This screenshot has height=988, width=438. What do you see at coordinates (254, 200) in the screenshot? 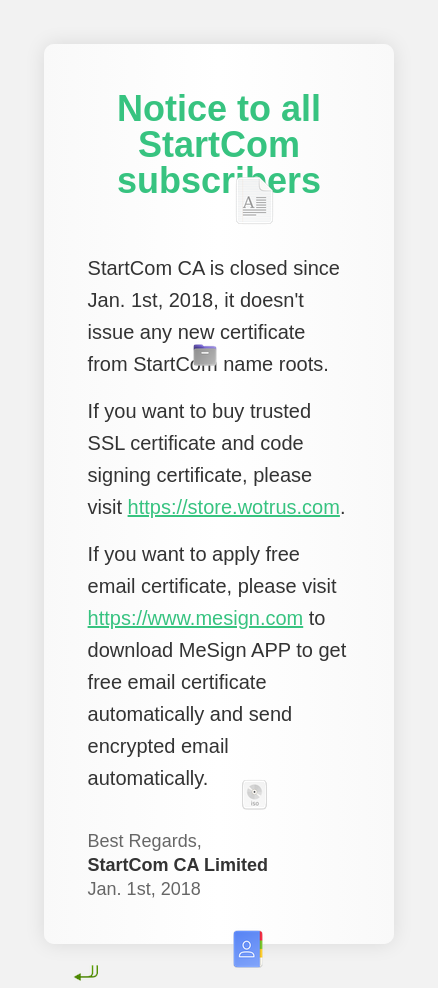
I see `open a rich text format document` at bounding box center [254, 200].